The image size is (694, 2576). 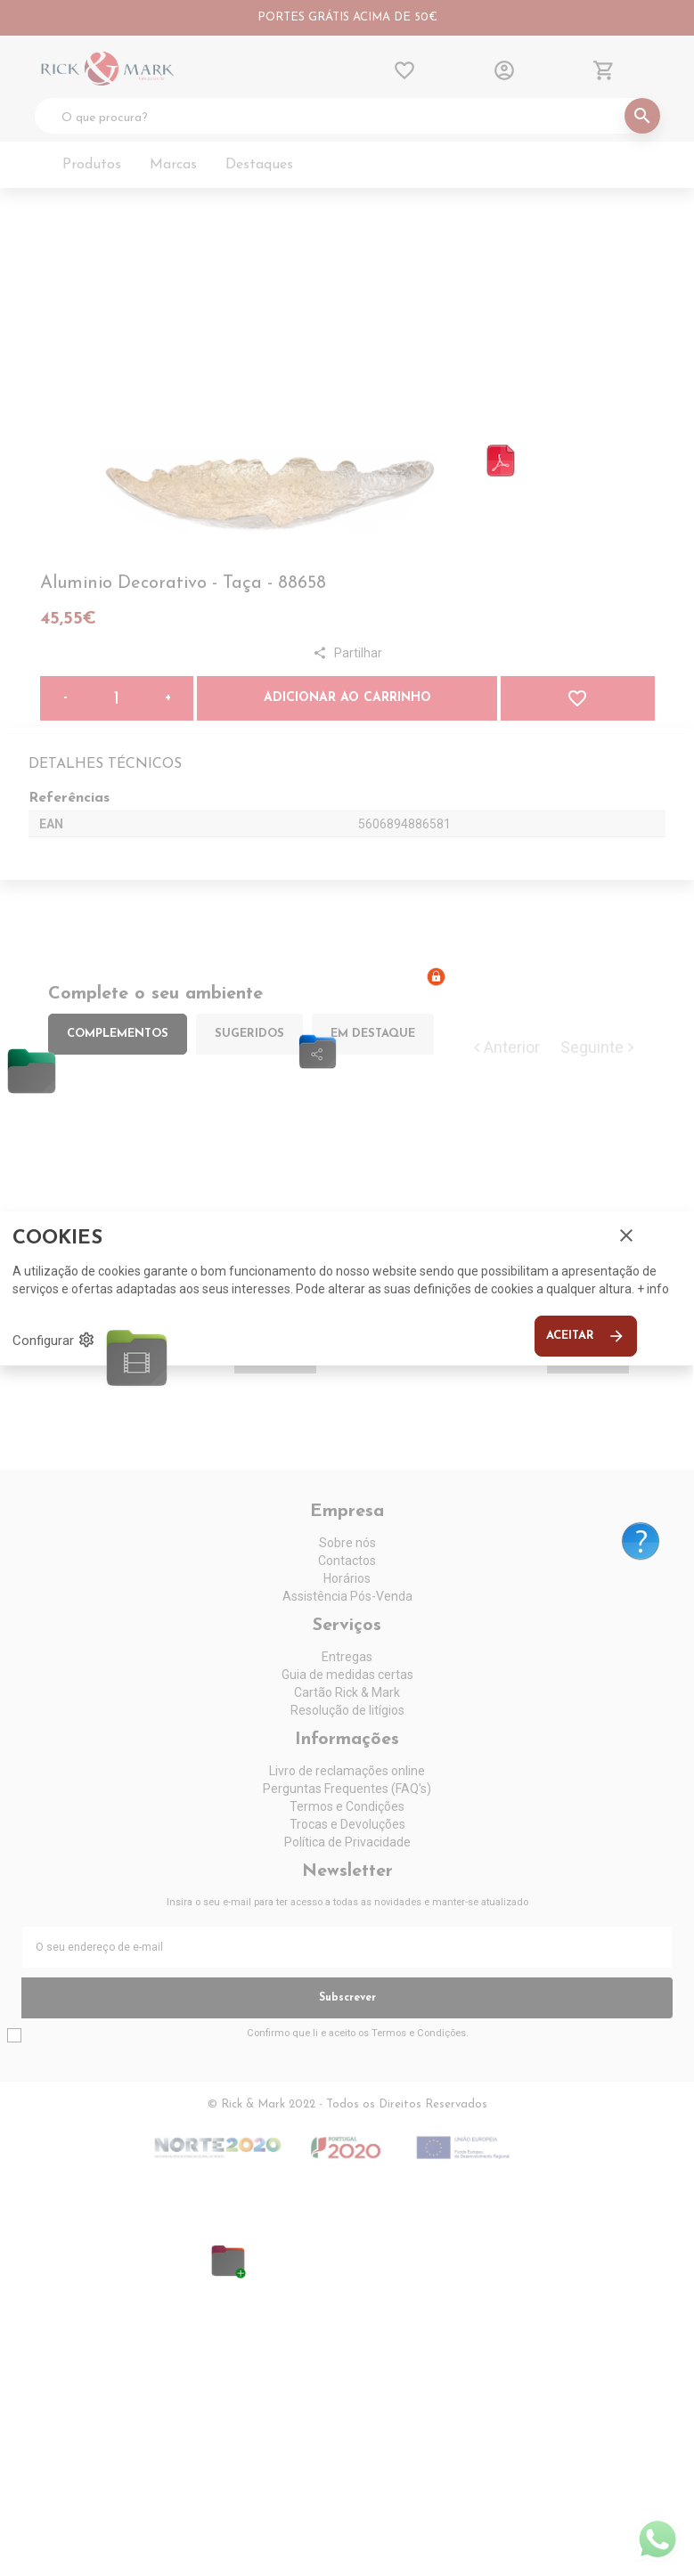 I want to click on access help documentation and support, so click(x=641, y=1541).